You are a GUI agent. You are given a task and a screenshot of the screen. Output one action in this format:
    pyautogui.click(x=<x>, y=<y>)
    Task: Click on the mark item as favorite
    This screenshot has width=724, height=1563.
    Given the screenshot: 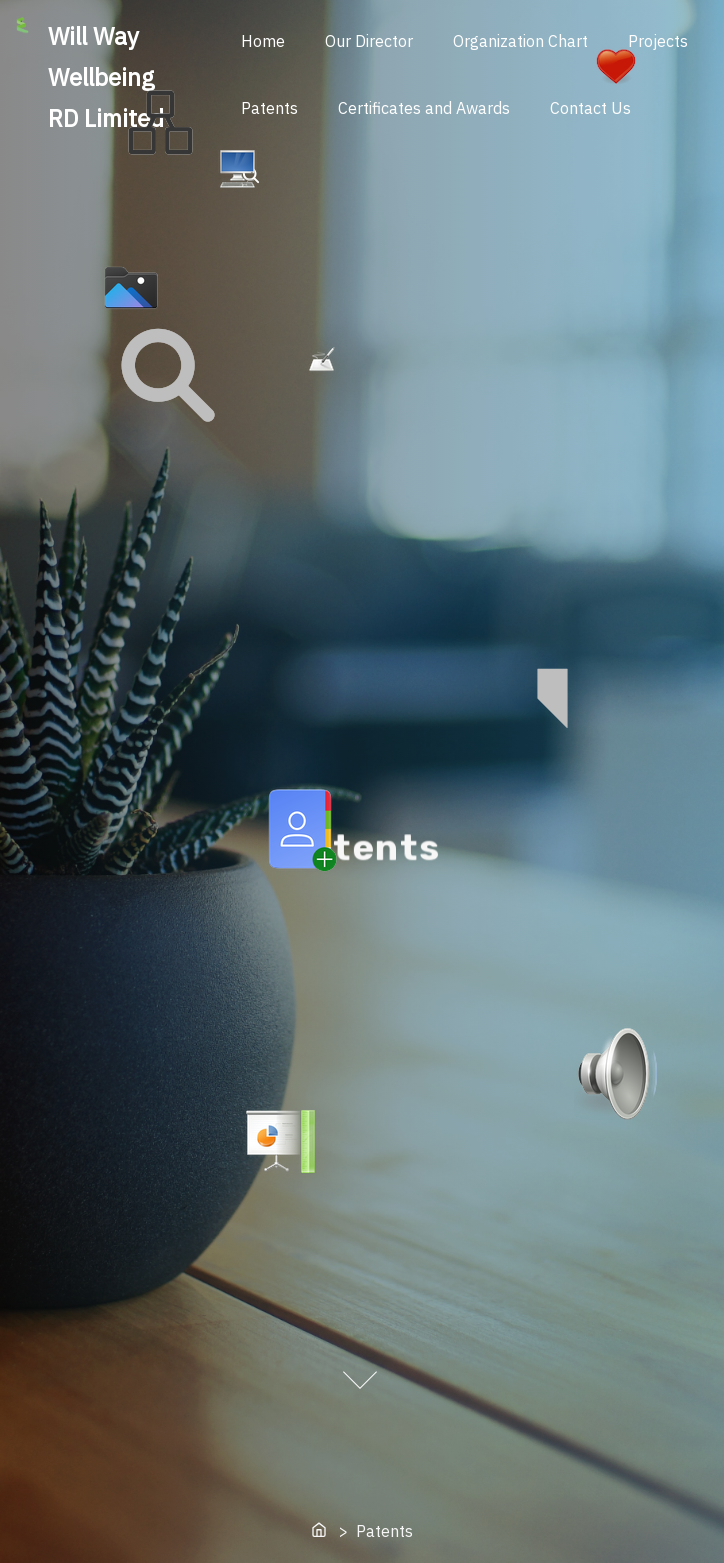 What is the action you would take?
    pyautogui.click(x=616, y=67)
    